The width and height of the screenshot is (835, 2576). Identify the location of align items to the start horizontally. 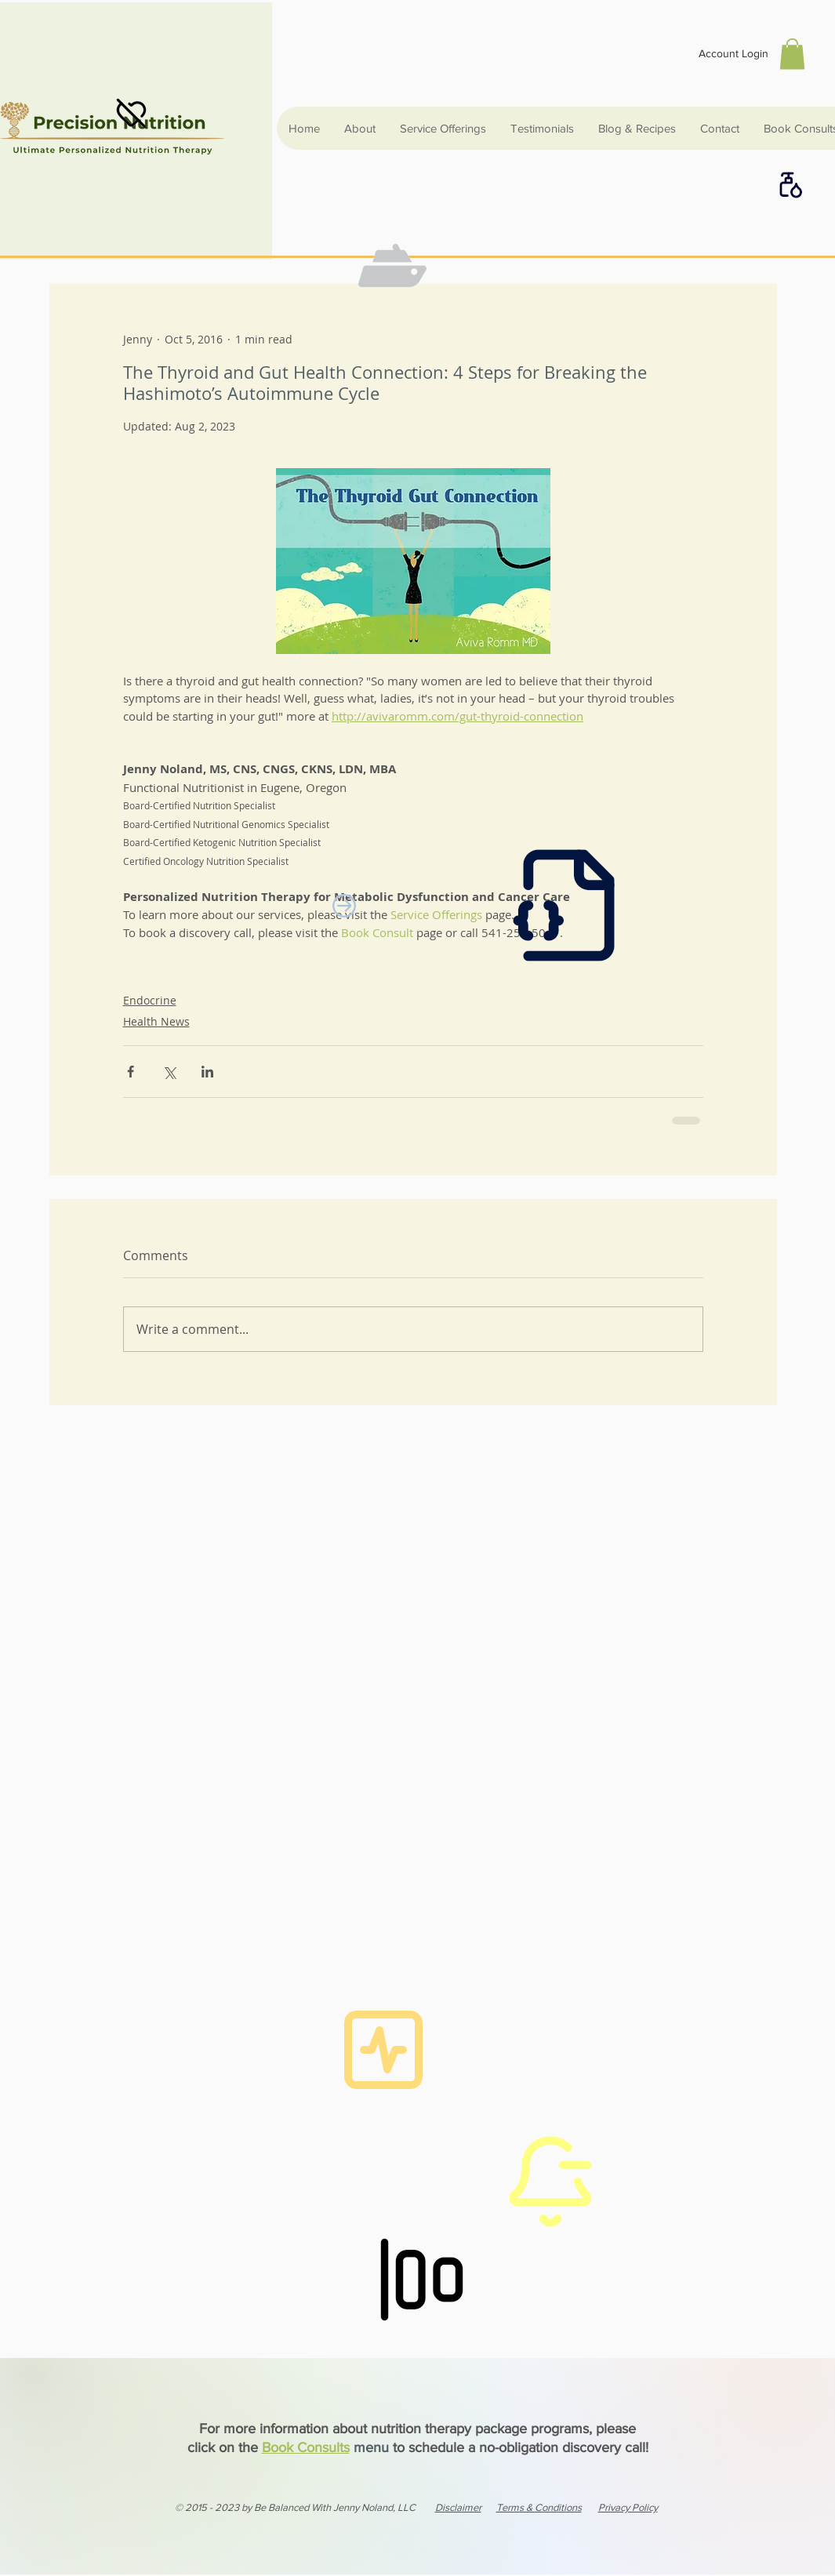
(422, 2280).